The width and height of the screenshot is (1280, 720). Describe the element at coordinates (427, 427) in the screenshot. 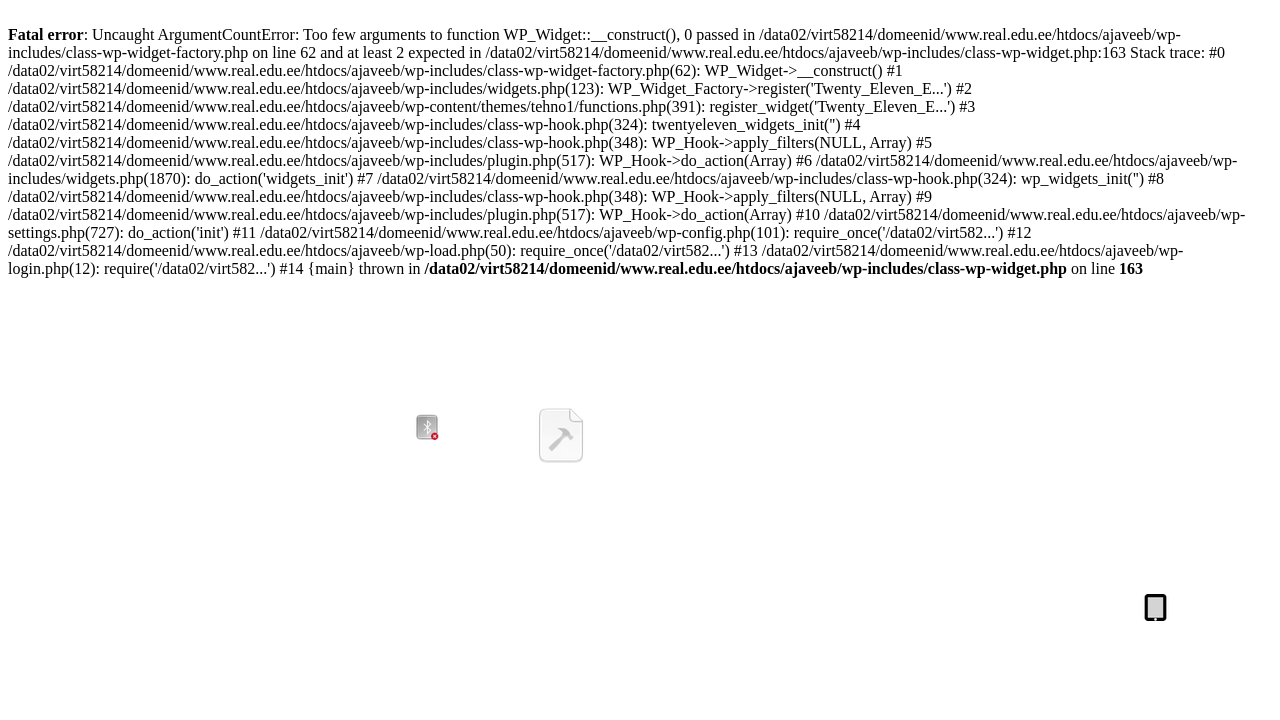

I see `indicates bluetooth is disabled` at that location.